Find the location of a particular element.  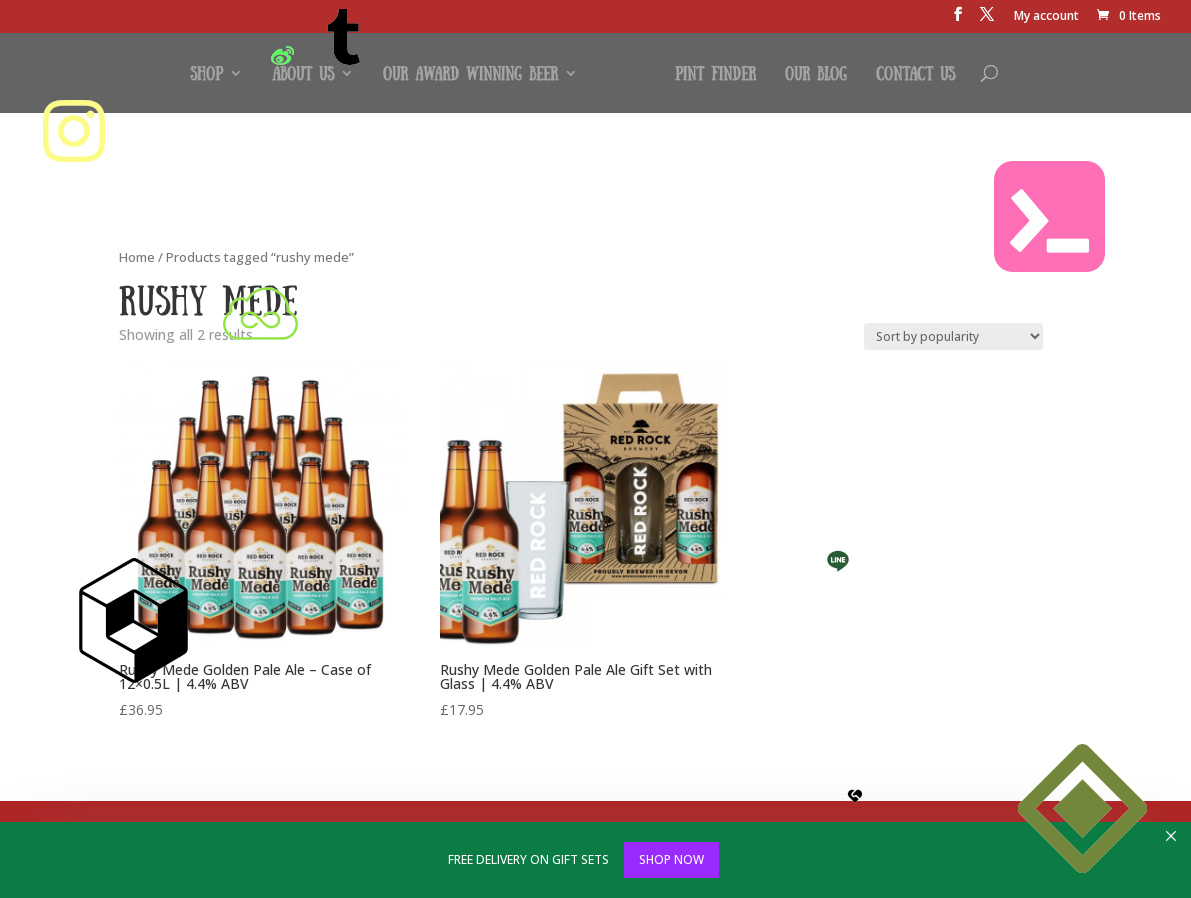

blueprint app logo is located at coordinates (133, 620).